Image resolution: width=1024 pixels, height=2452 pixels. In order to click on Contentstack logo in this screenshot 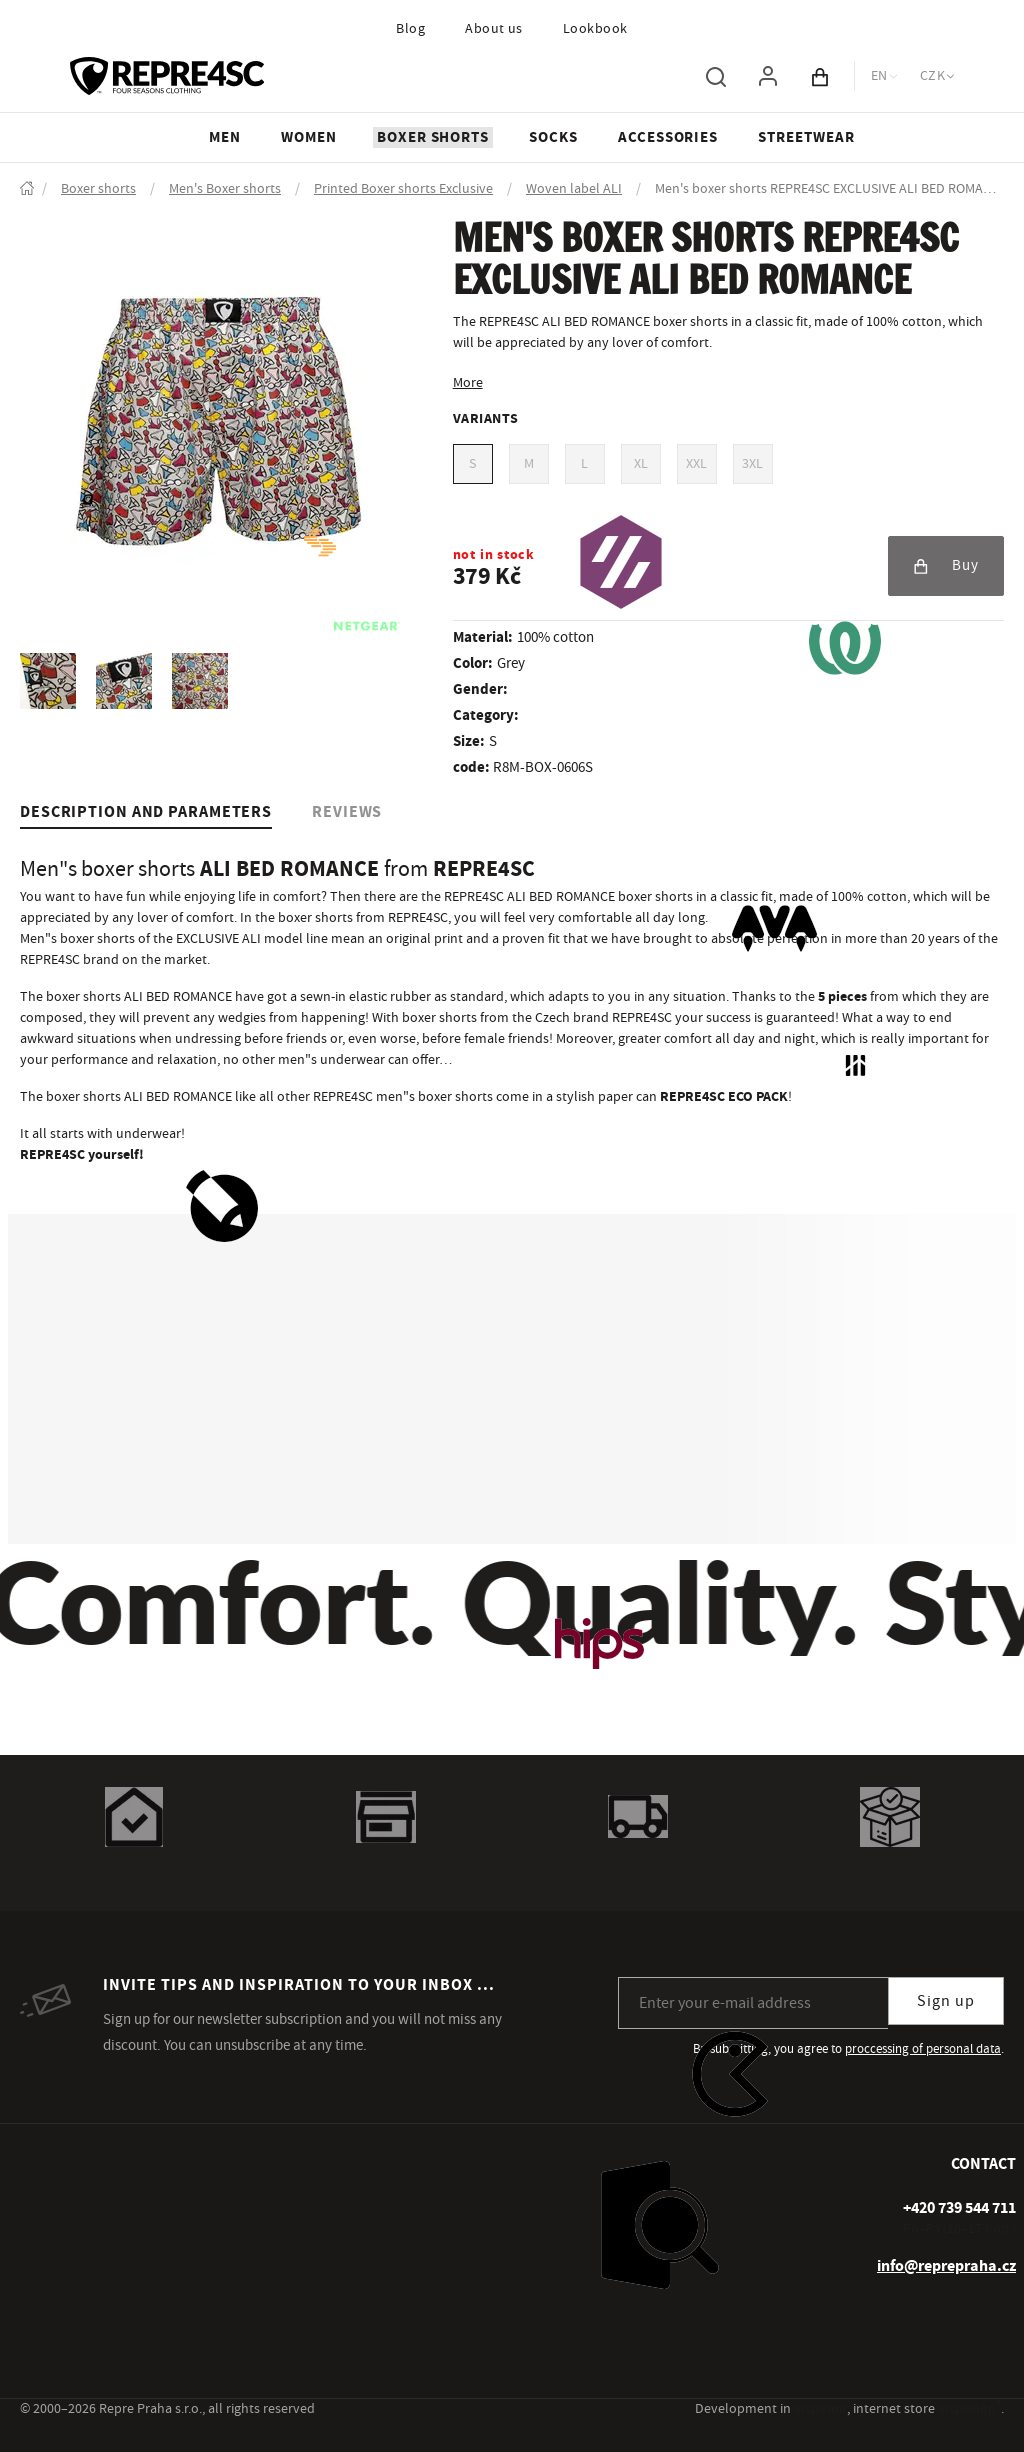, I will do `click(320, 543)`.